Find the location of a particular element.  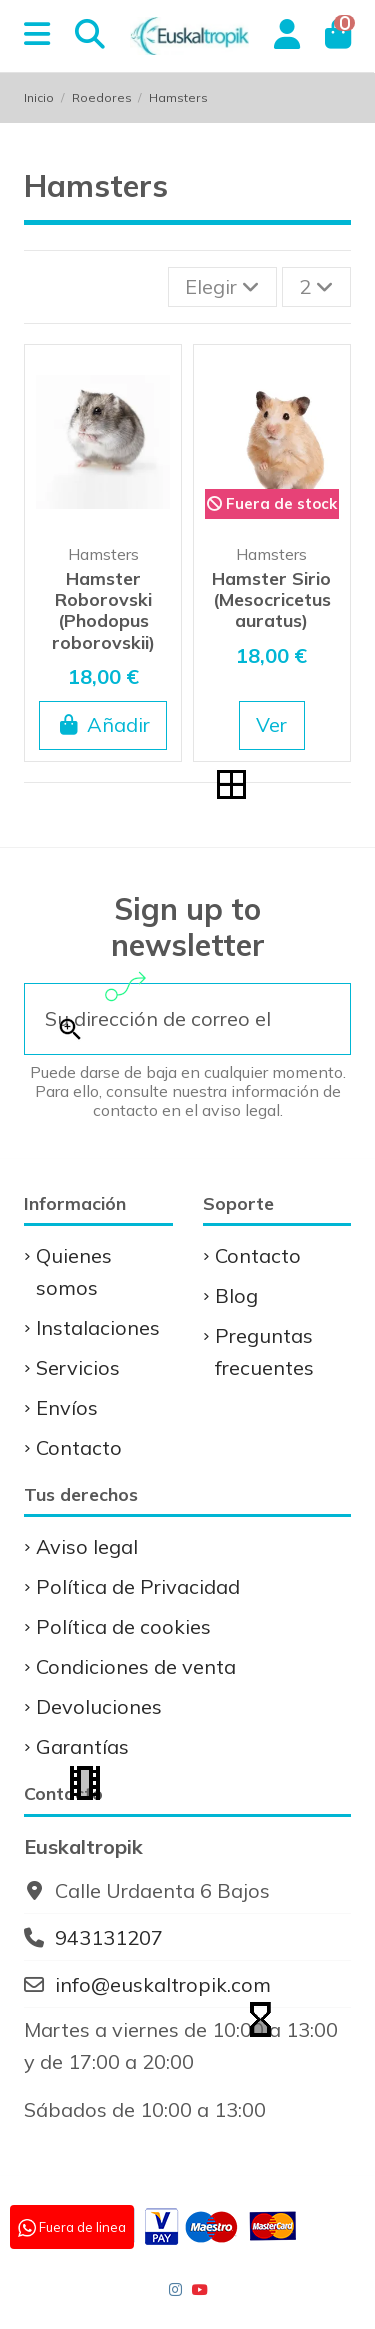

toggle all borders on a table or cell is located at coordinates (231, 784).